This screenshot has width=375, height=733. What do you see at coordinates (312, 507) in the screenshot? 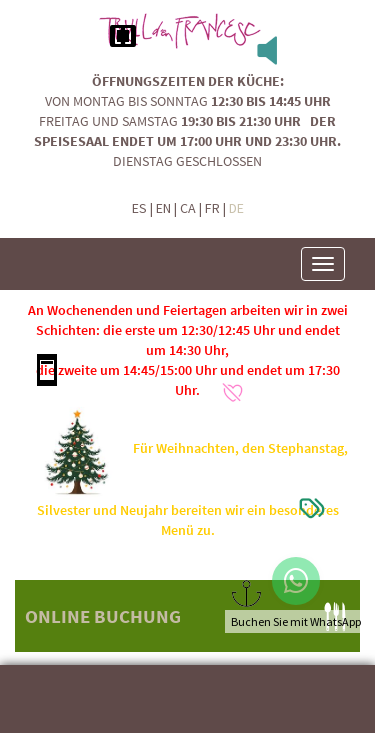
I see `manage tags or labels` at bounding box center [312, 507].